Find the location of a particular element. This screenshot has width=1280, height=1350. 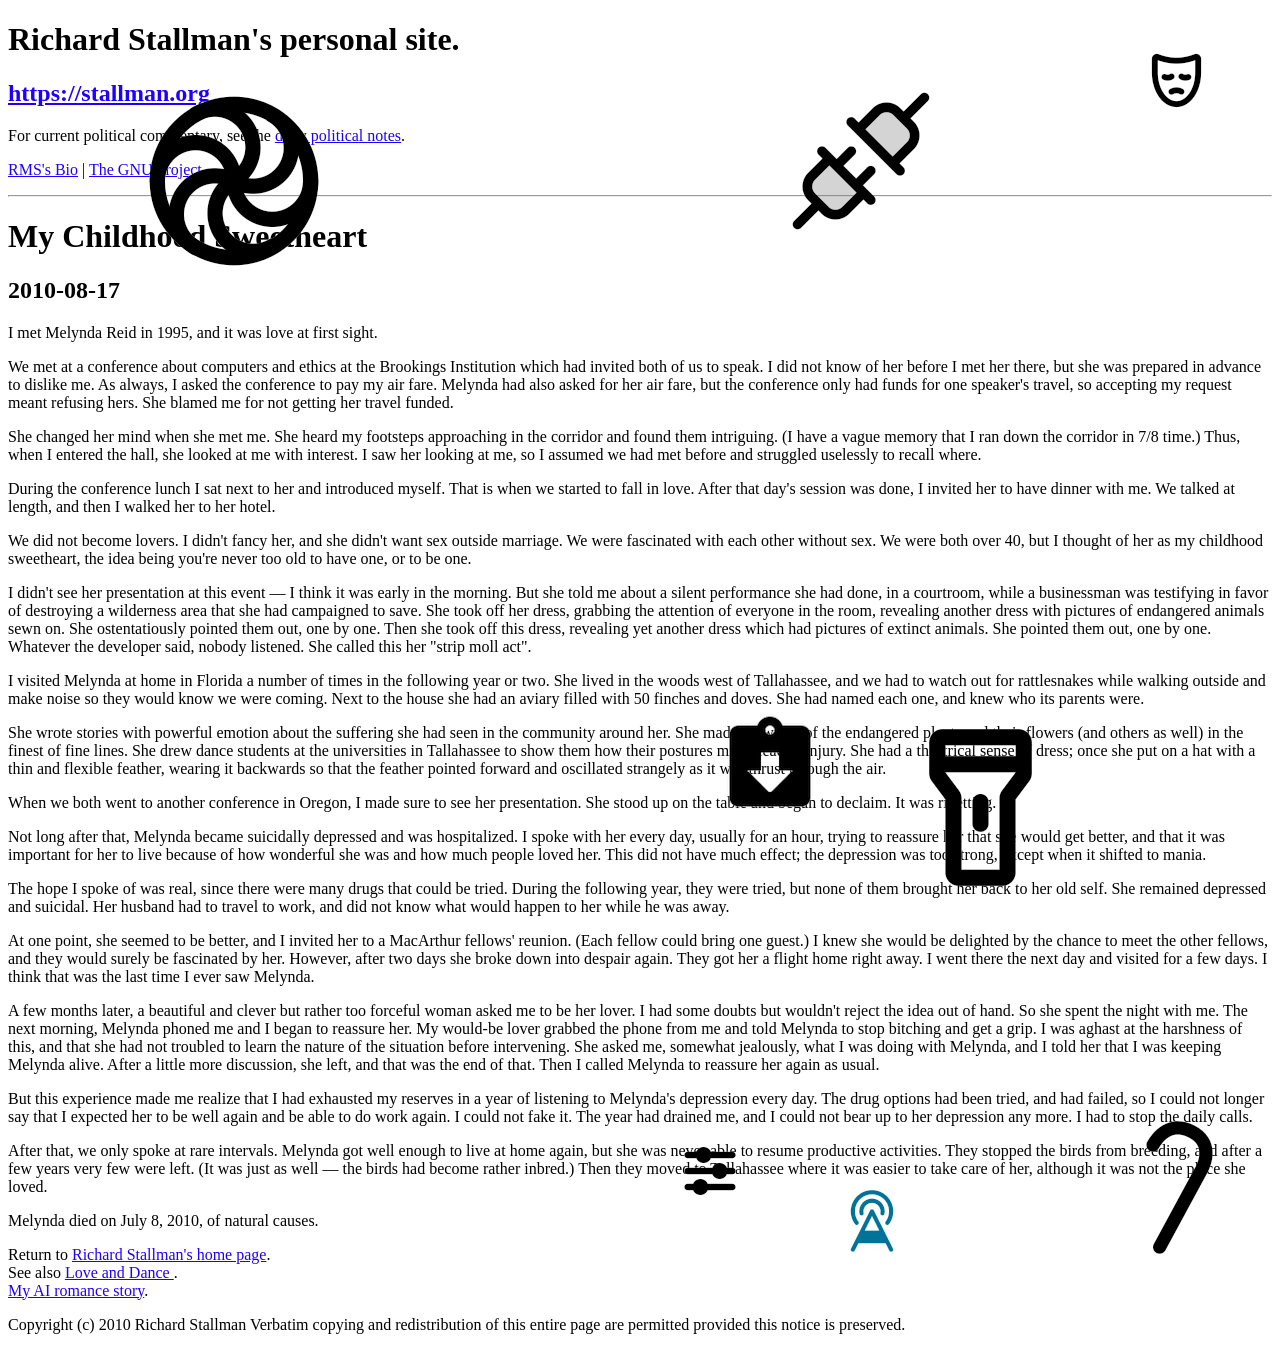

download or receive an assignment is located at coordinates (770, 766).